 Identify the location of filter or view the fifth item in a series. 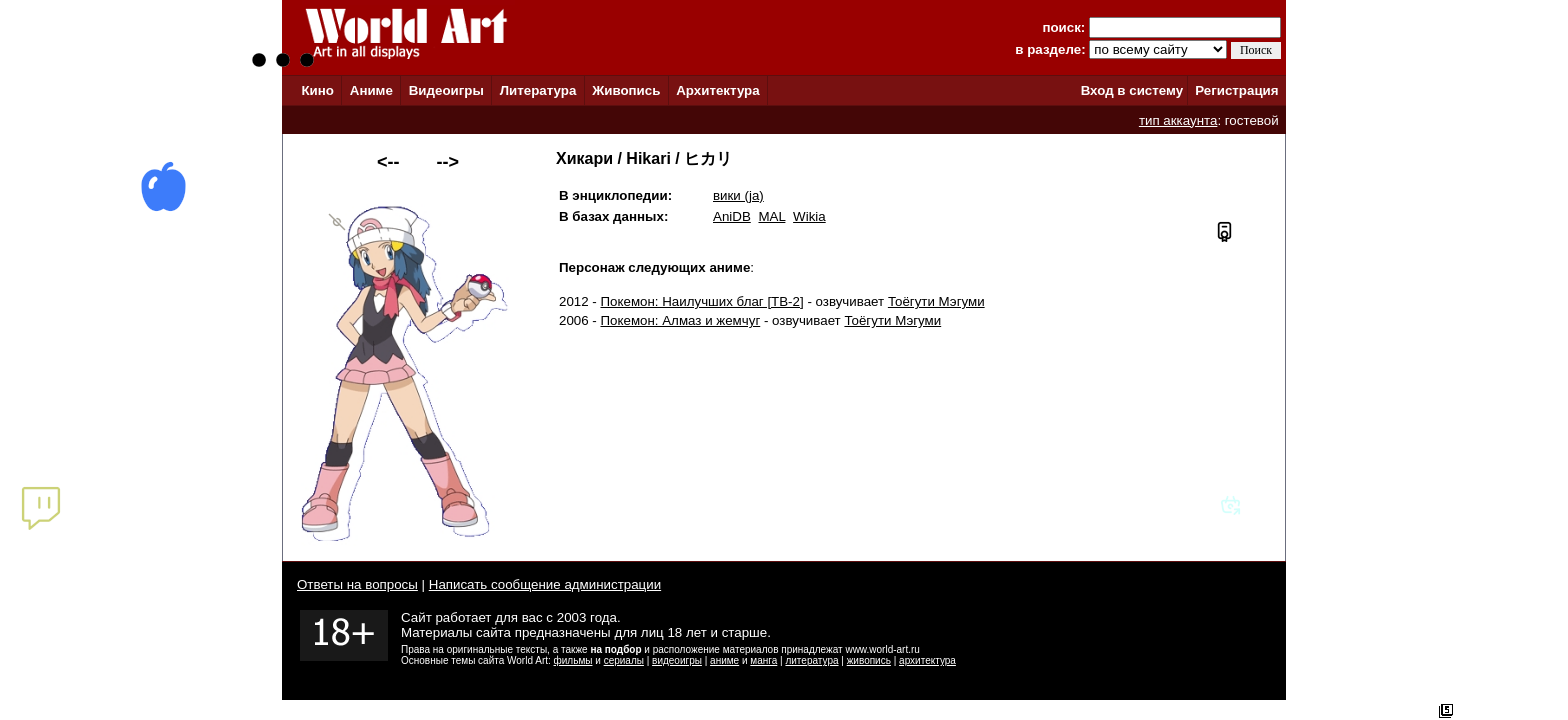
(1446, 711).